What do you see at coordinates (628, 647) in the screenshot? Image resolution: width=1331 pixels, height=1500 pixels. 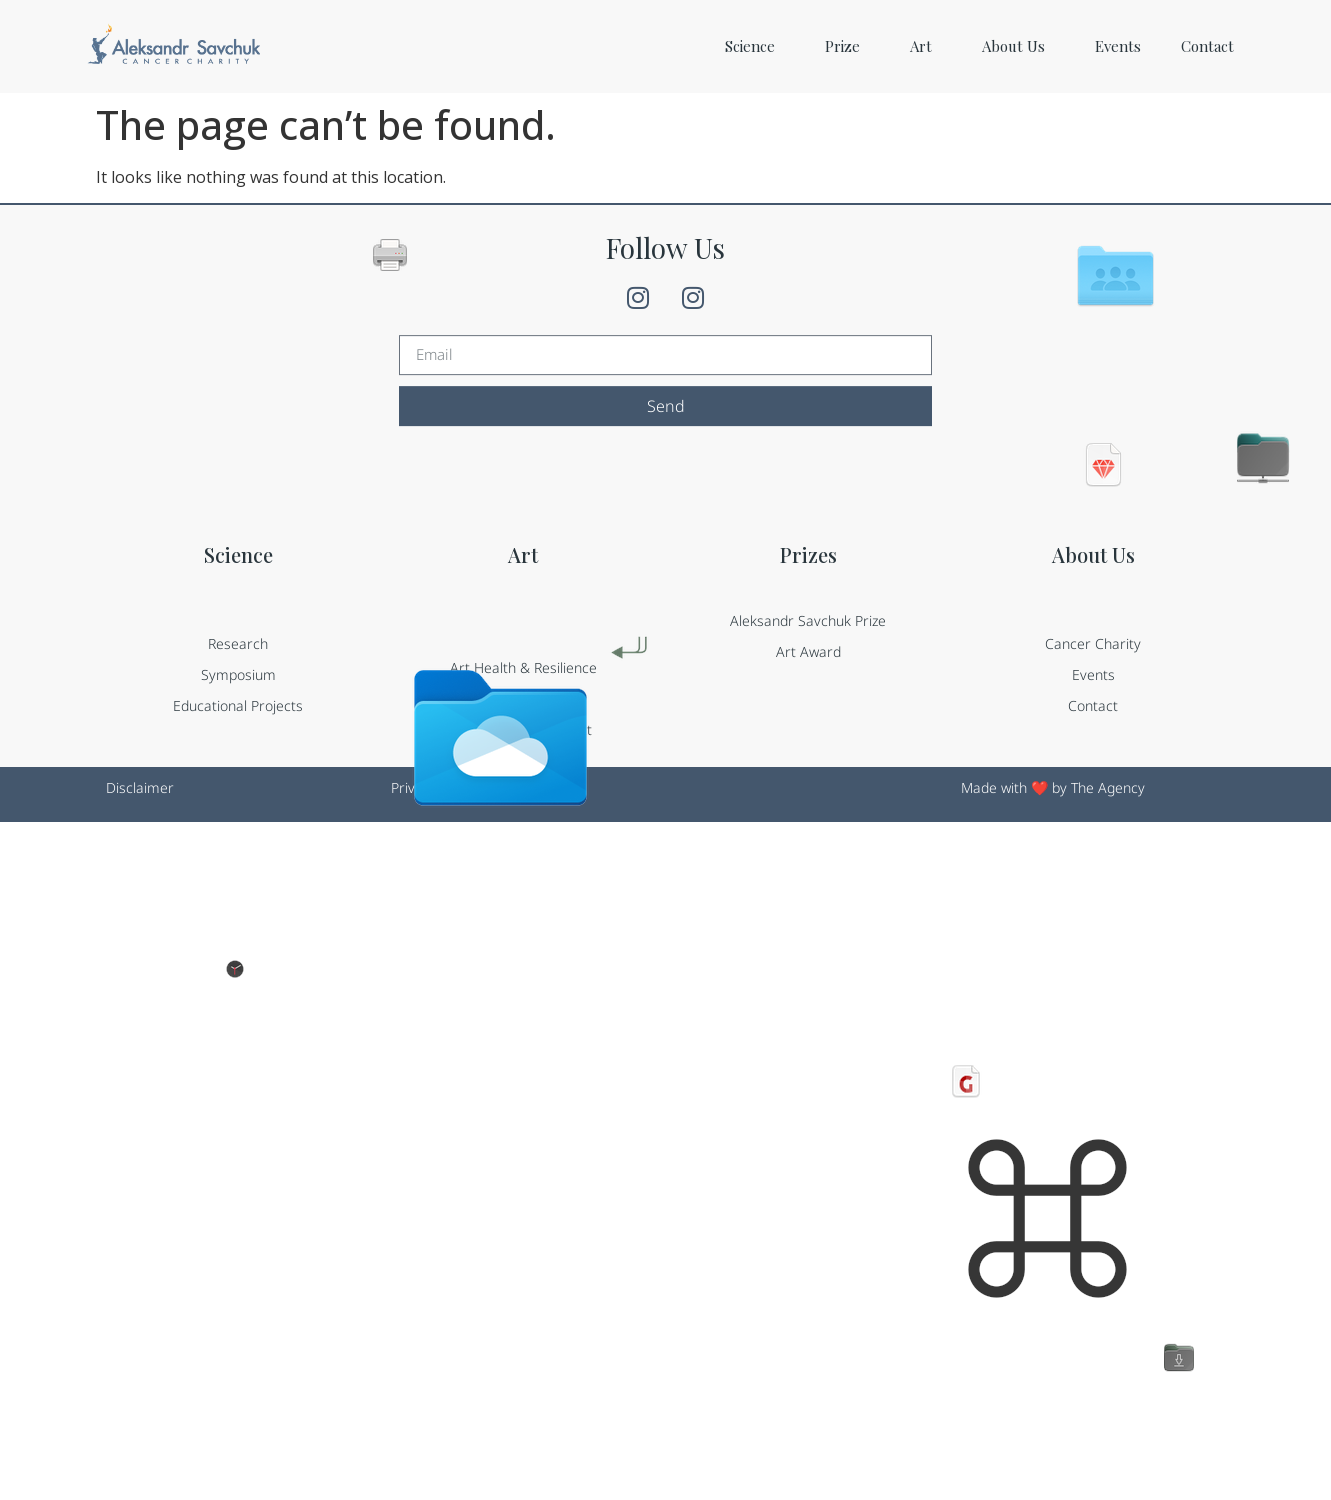 I see `reply to all recipients of an email` at bounding box center [628, 647].